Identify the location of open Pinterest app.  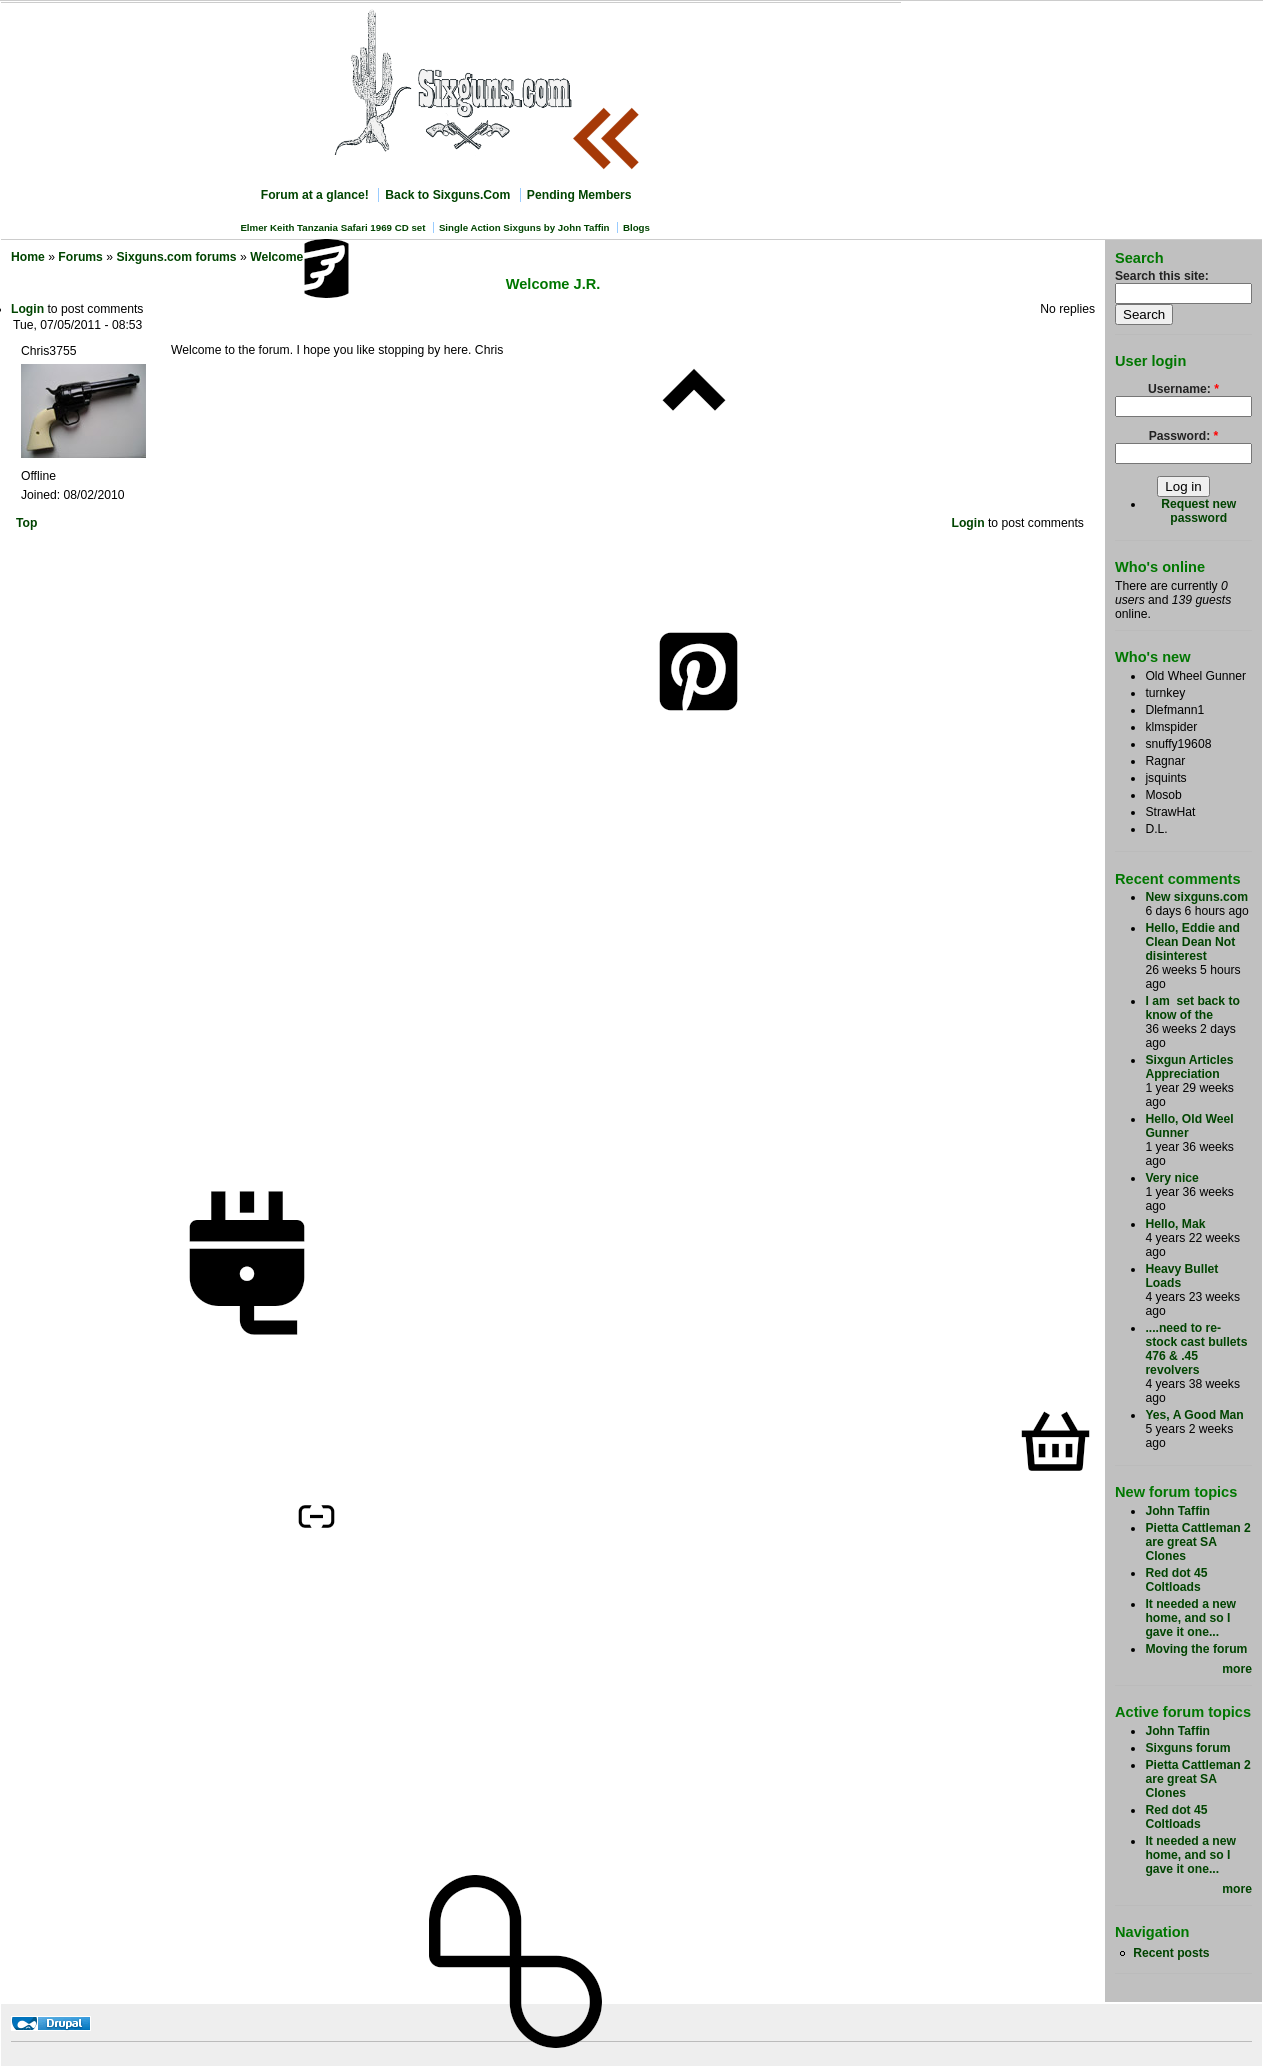
(698, 671).